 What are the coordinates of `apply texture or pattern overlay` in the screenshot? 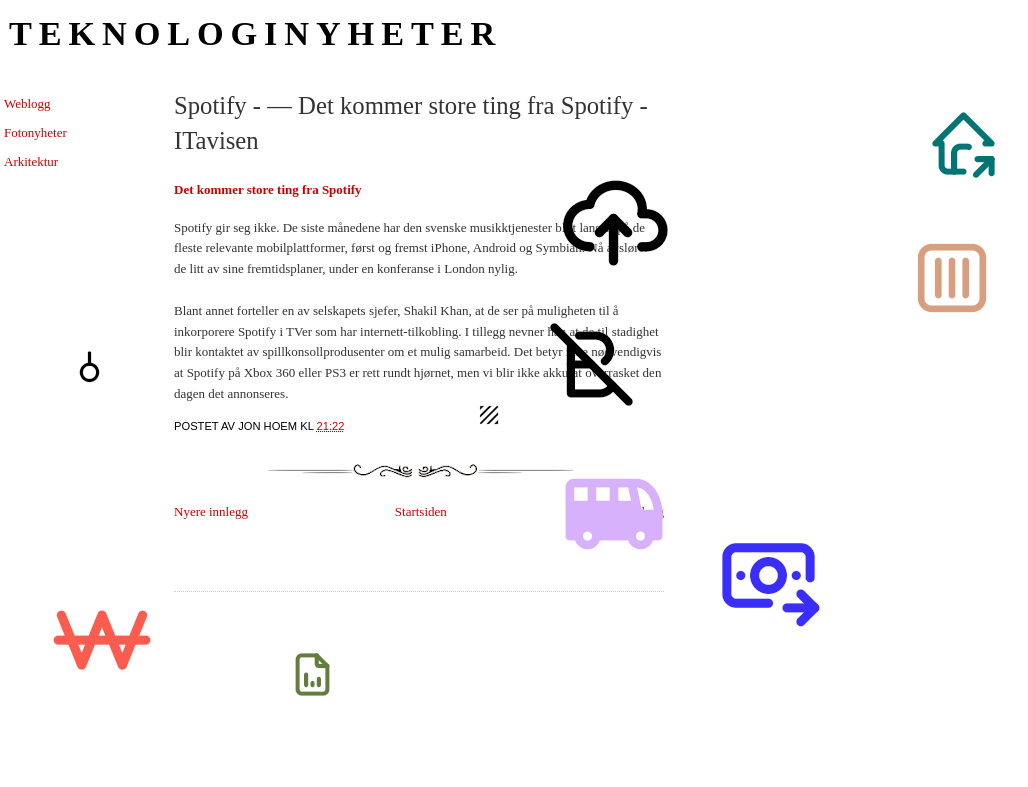 It's located at (489, 415).